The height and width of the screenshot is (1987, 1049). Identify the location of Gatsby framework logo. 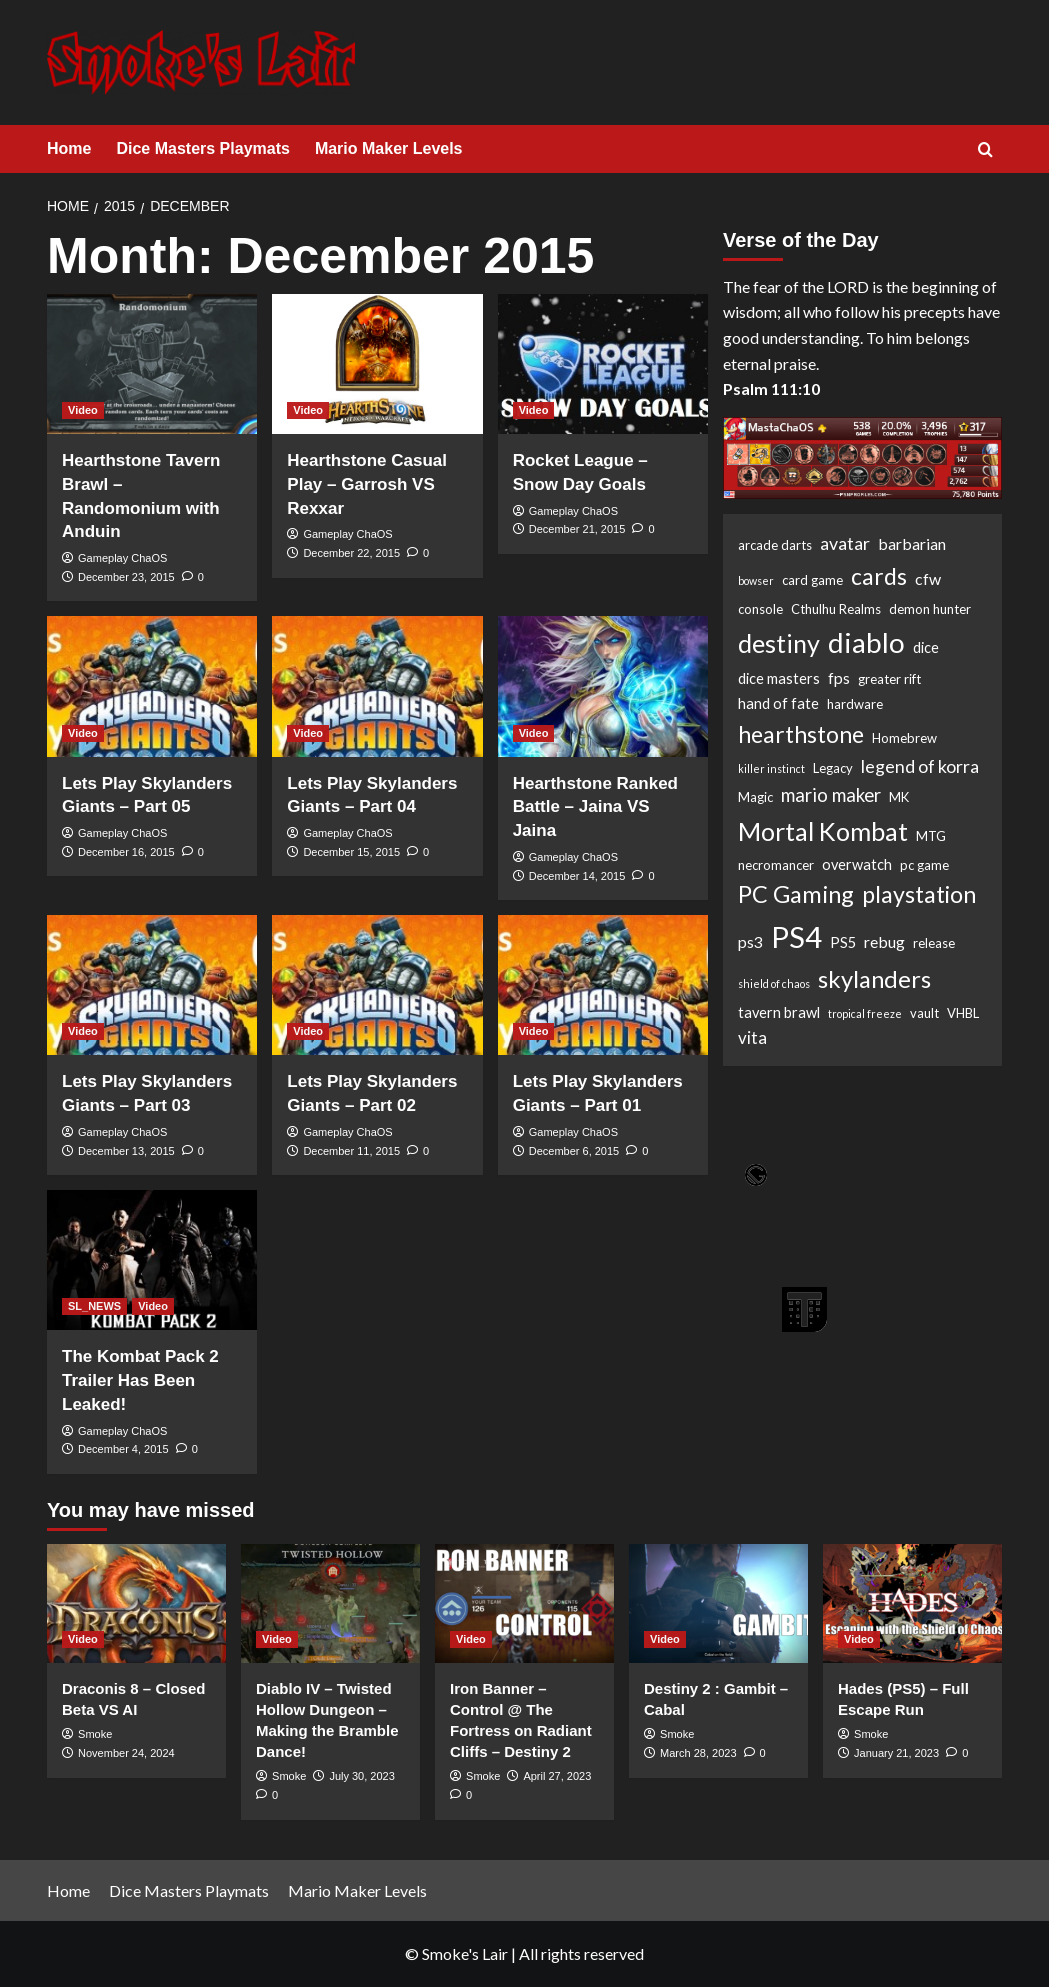
(756, 1175).